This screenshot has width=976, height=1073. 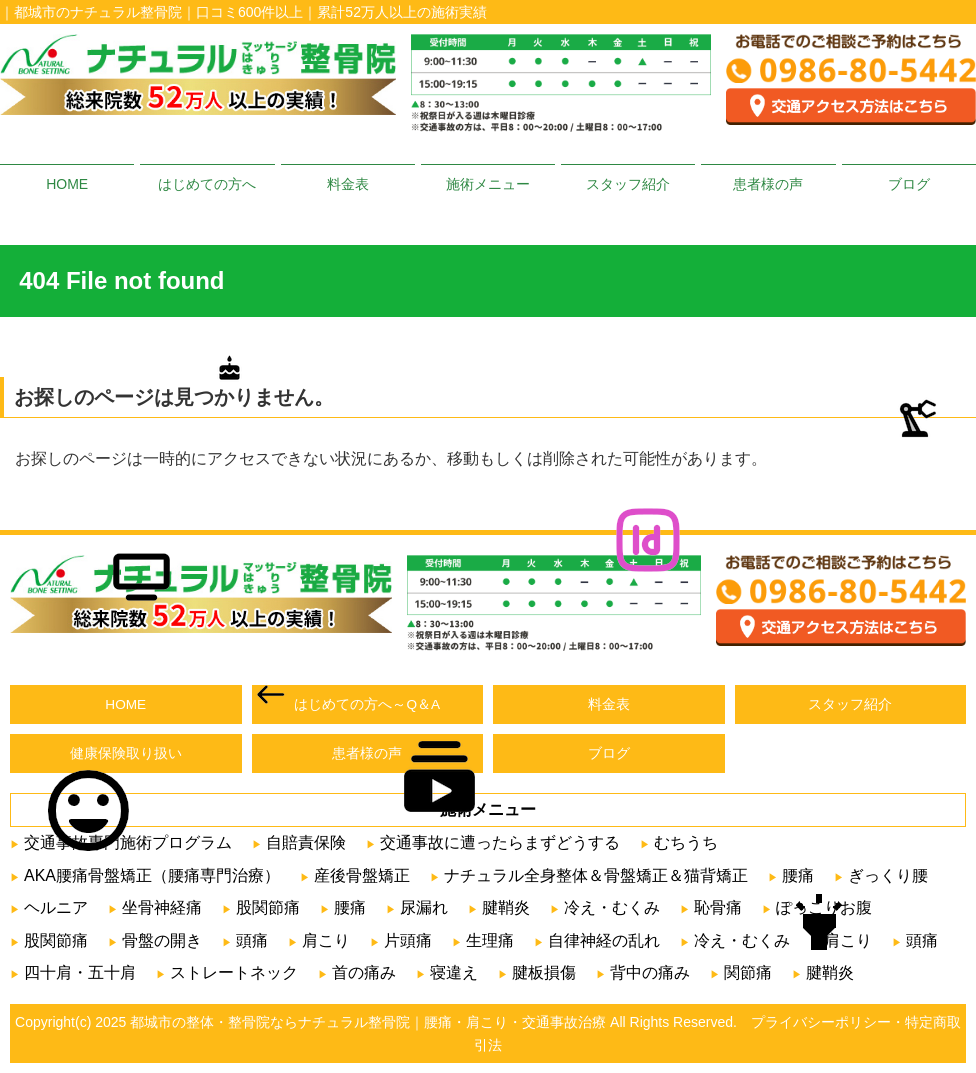 I want to click on access manufacturing or industrial settings, so click(x=918, y=419).